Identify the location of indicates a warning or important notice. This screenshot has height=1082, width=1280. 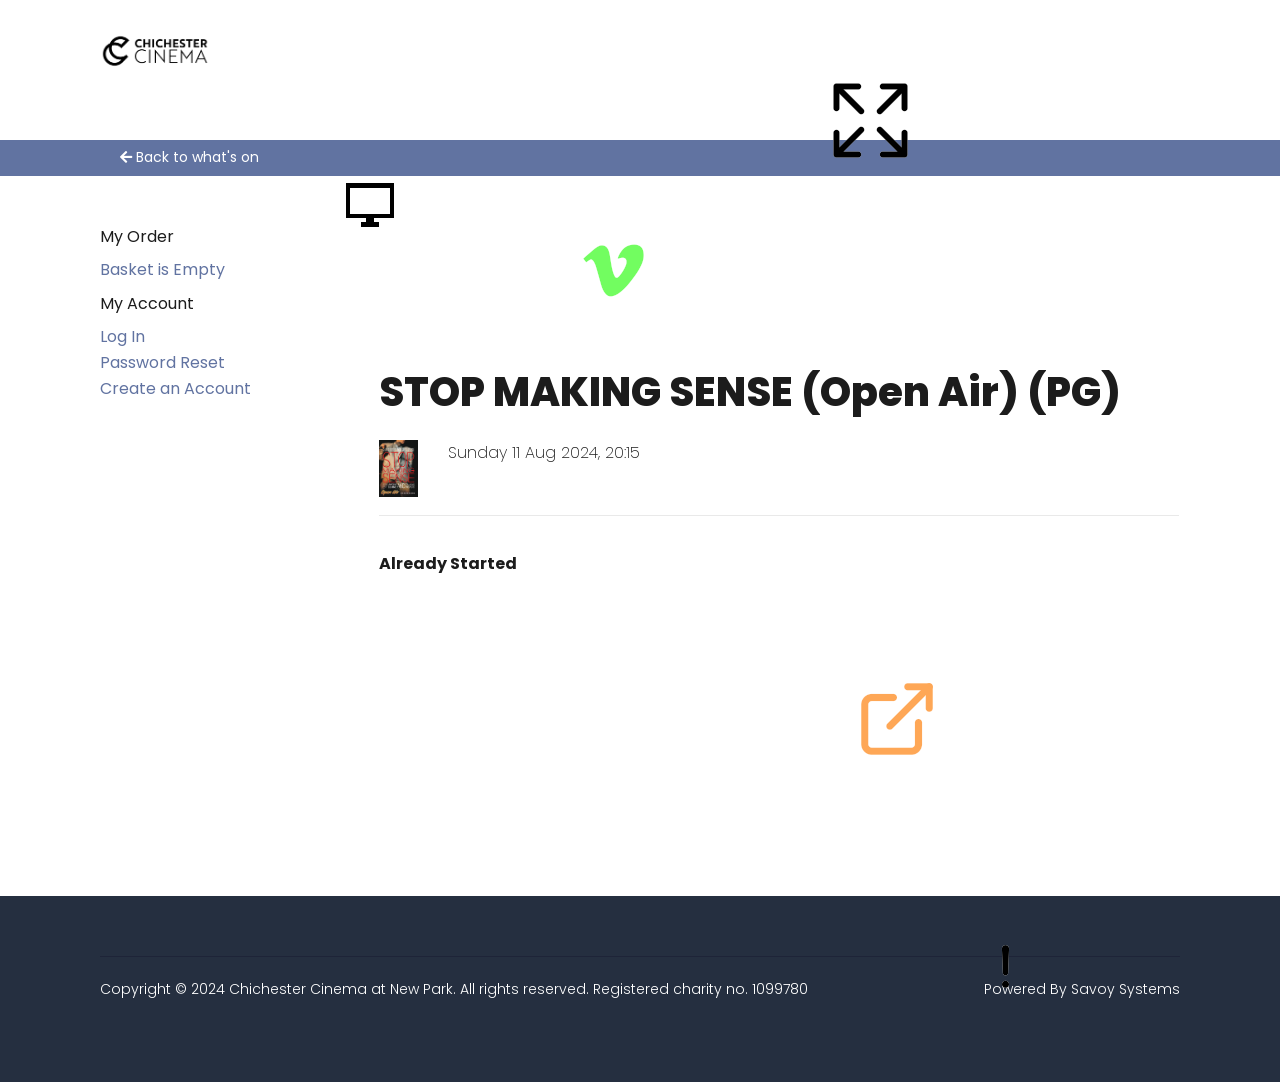
(1005, 966).